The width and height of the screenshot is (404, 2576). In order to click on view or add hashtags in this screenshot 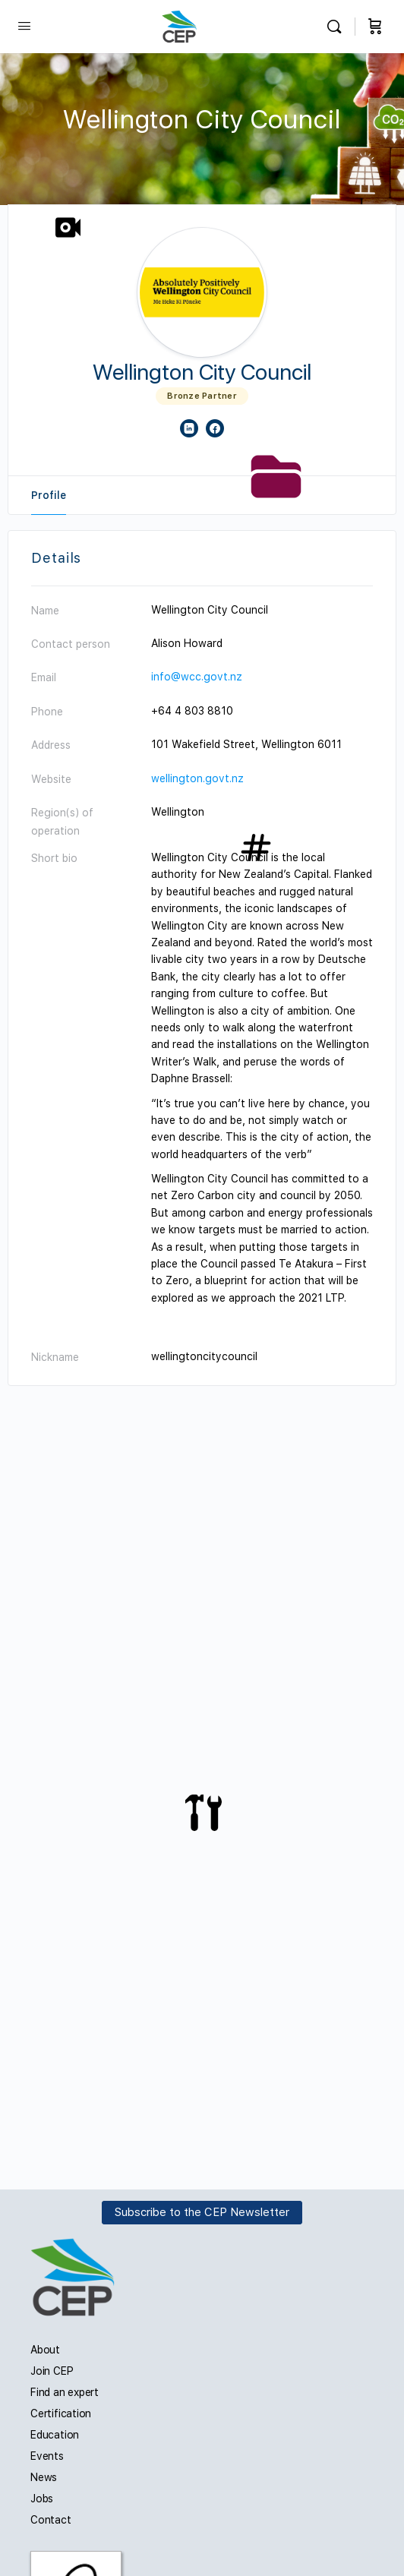, I will do `click(256, 848)`.